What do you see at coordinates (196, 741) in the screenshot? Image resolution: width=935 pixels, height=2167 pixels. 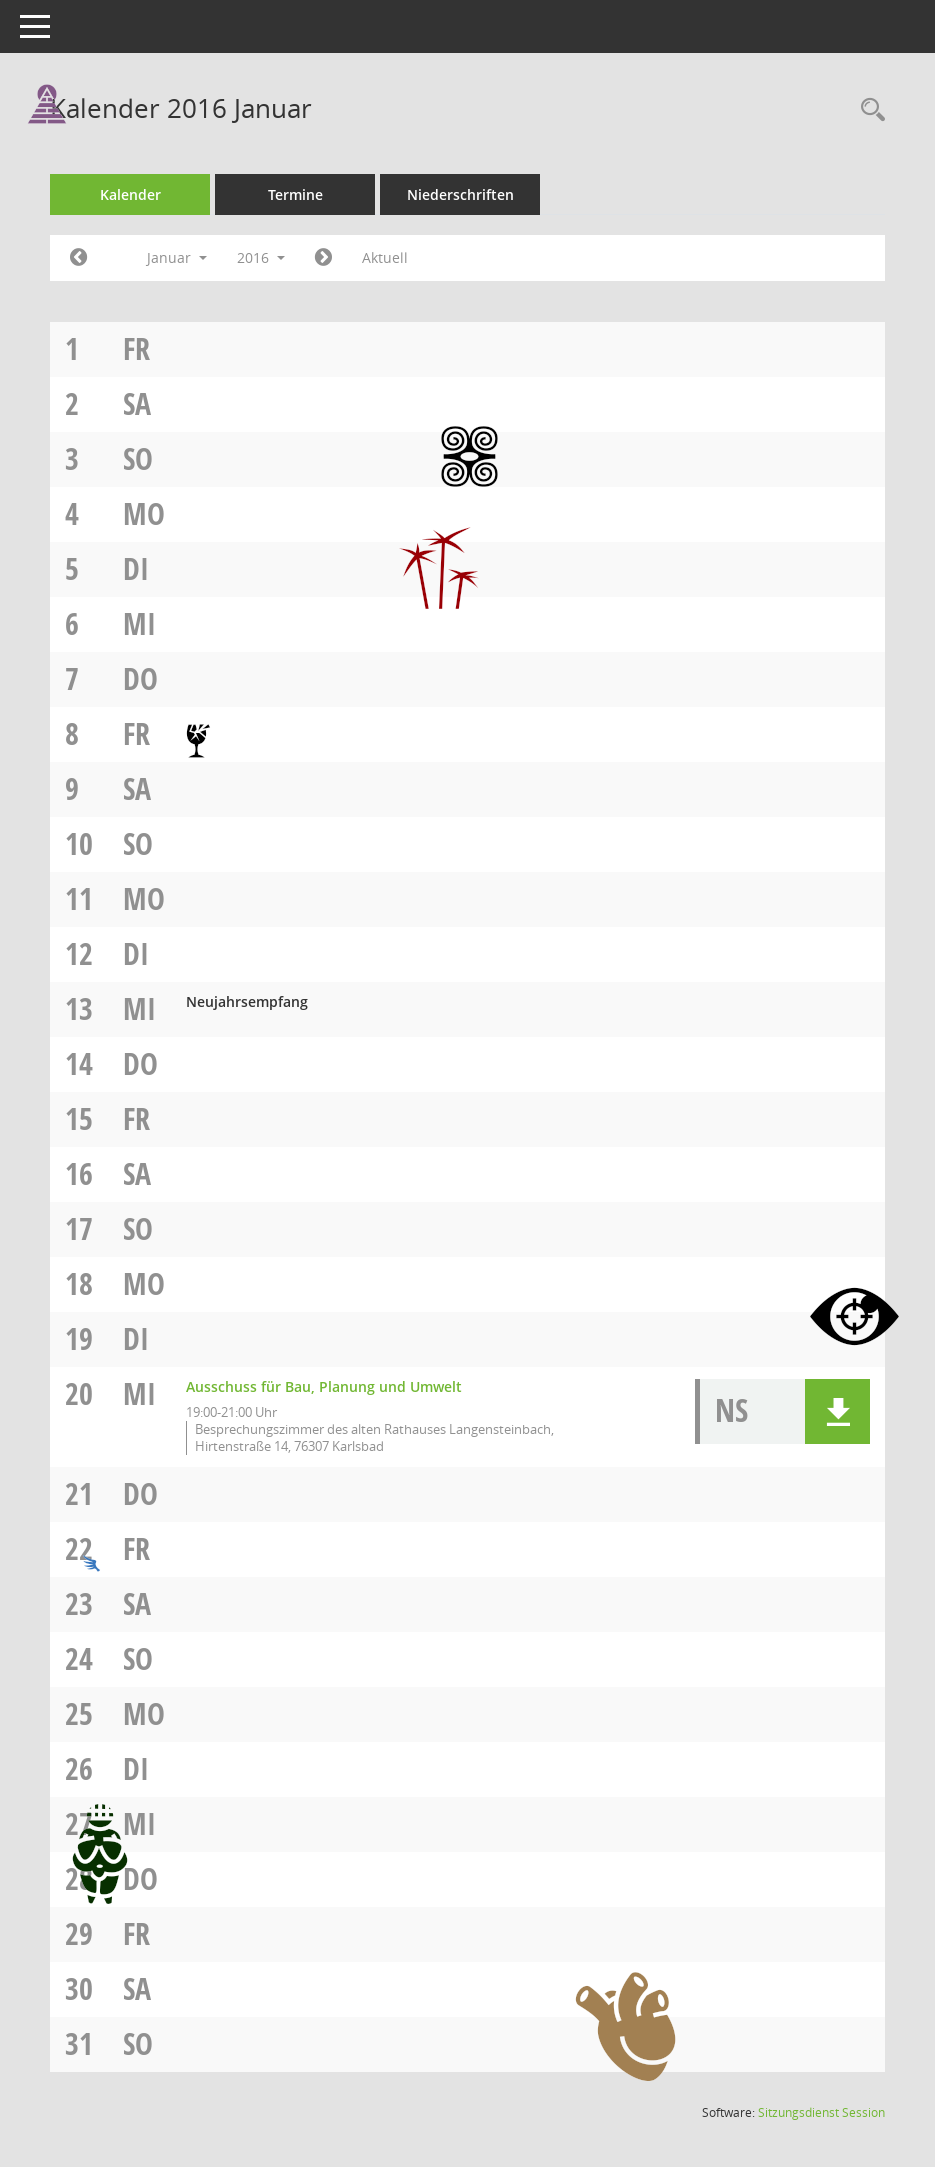 I see `indicates fragile item or breakable content` at bounding box center [196, 741].